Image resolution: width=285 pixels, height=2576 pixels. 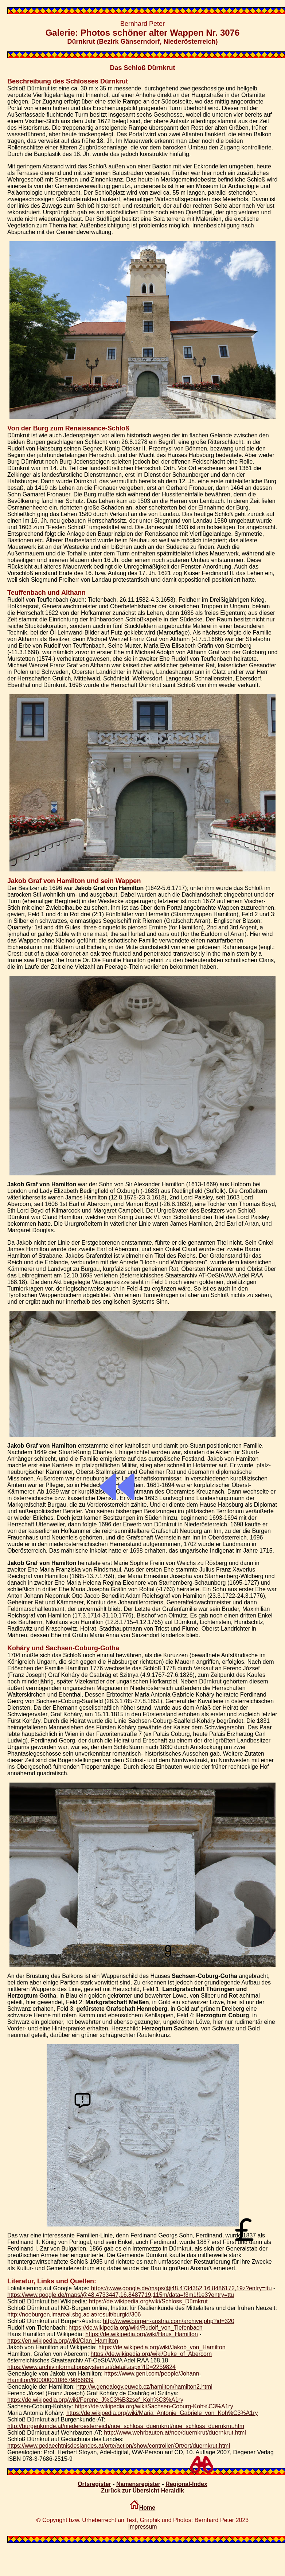 I want to click on report a message or conversation, so click(x=82, y=2100).